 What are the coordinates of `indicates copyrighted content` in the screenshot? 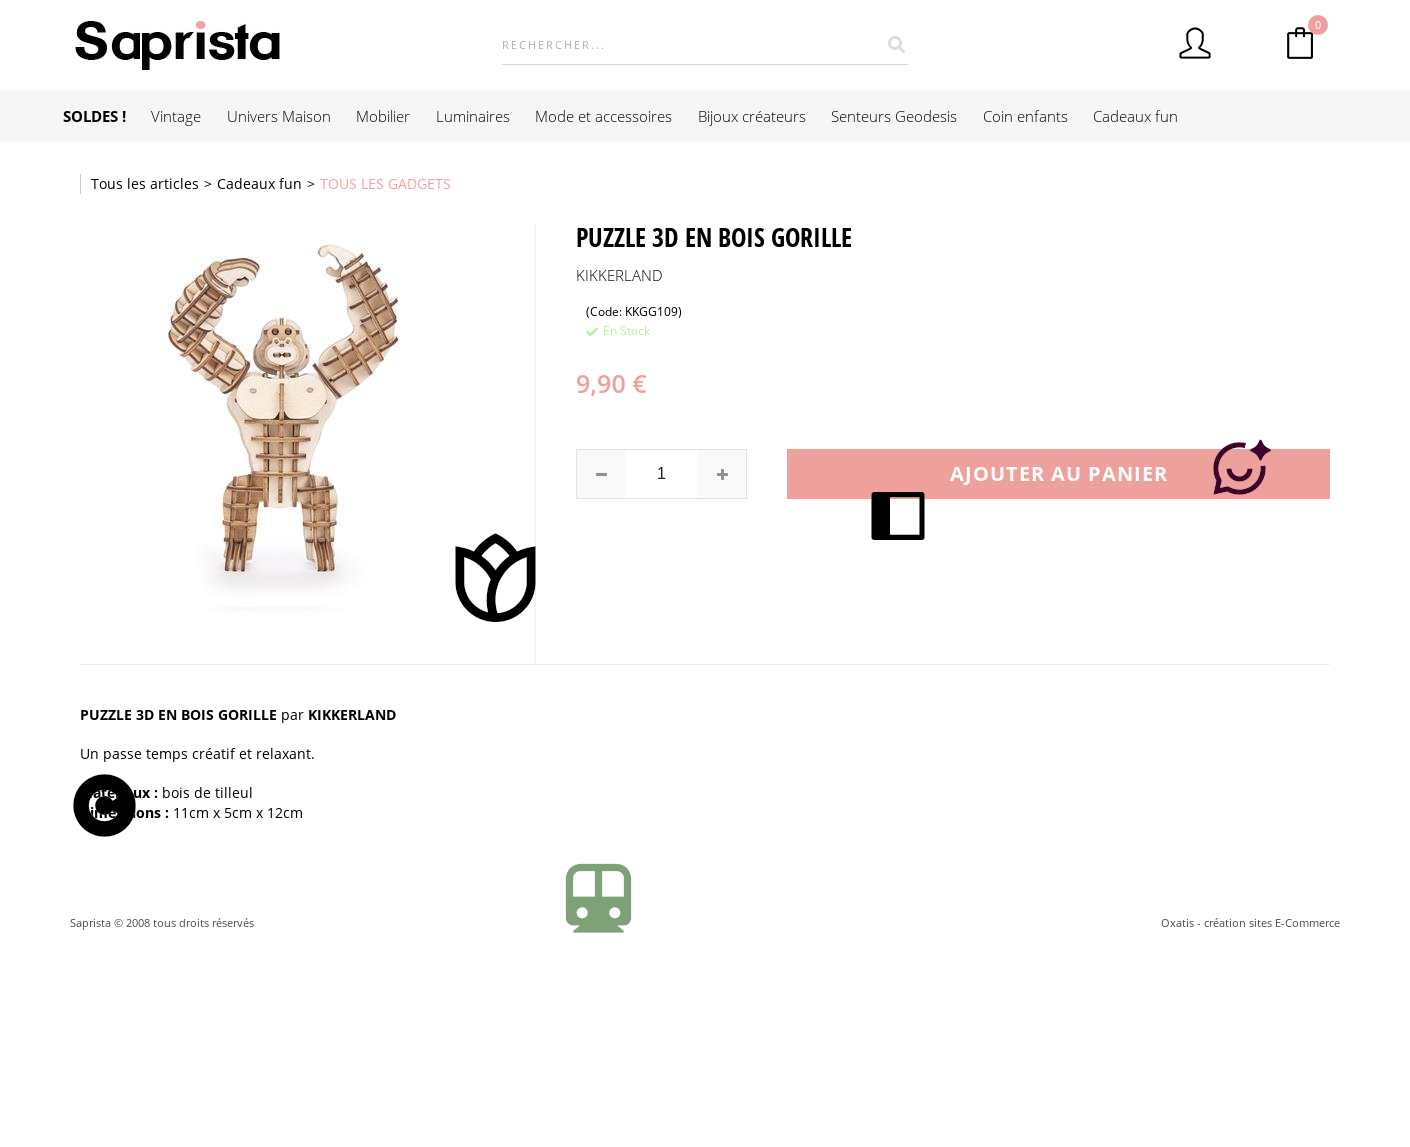 It's located at (104, 805).